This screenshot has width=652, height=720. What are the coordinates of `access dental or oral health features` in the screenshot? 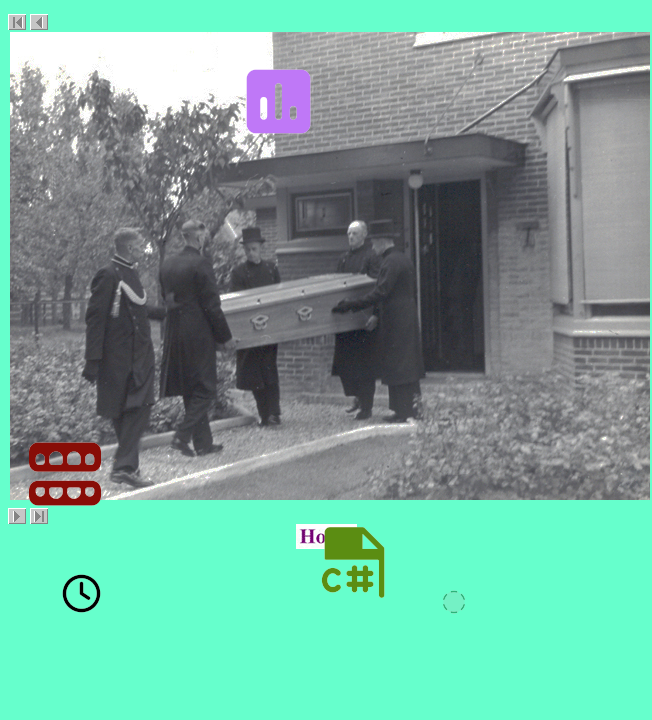 It's located at (65, 474).